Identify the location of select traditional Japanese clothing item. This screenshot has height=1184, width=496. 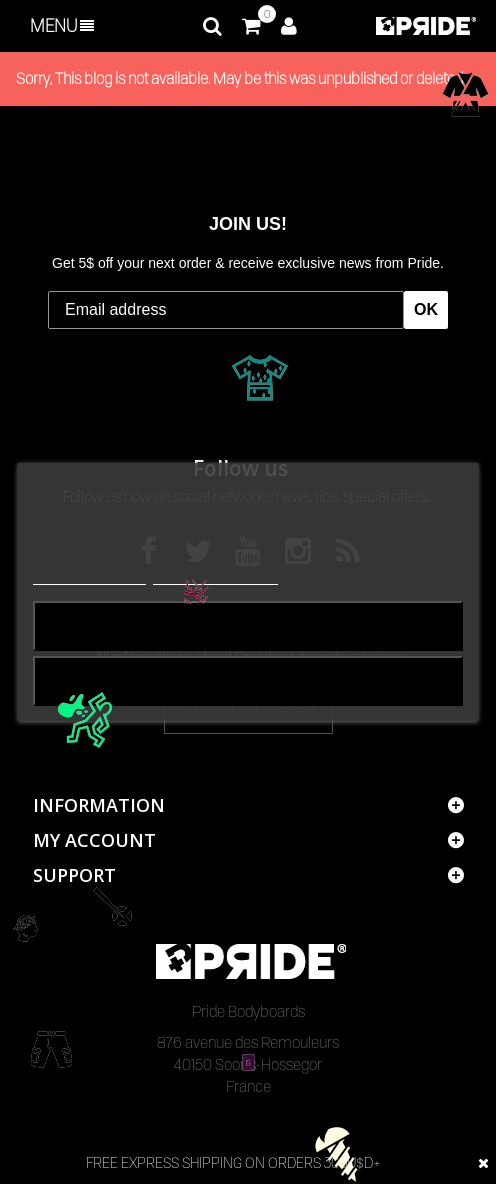
(465, 94).